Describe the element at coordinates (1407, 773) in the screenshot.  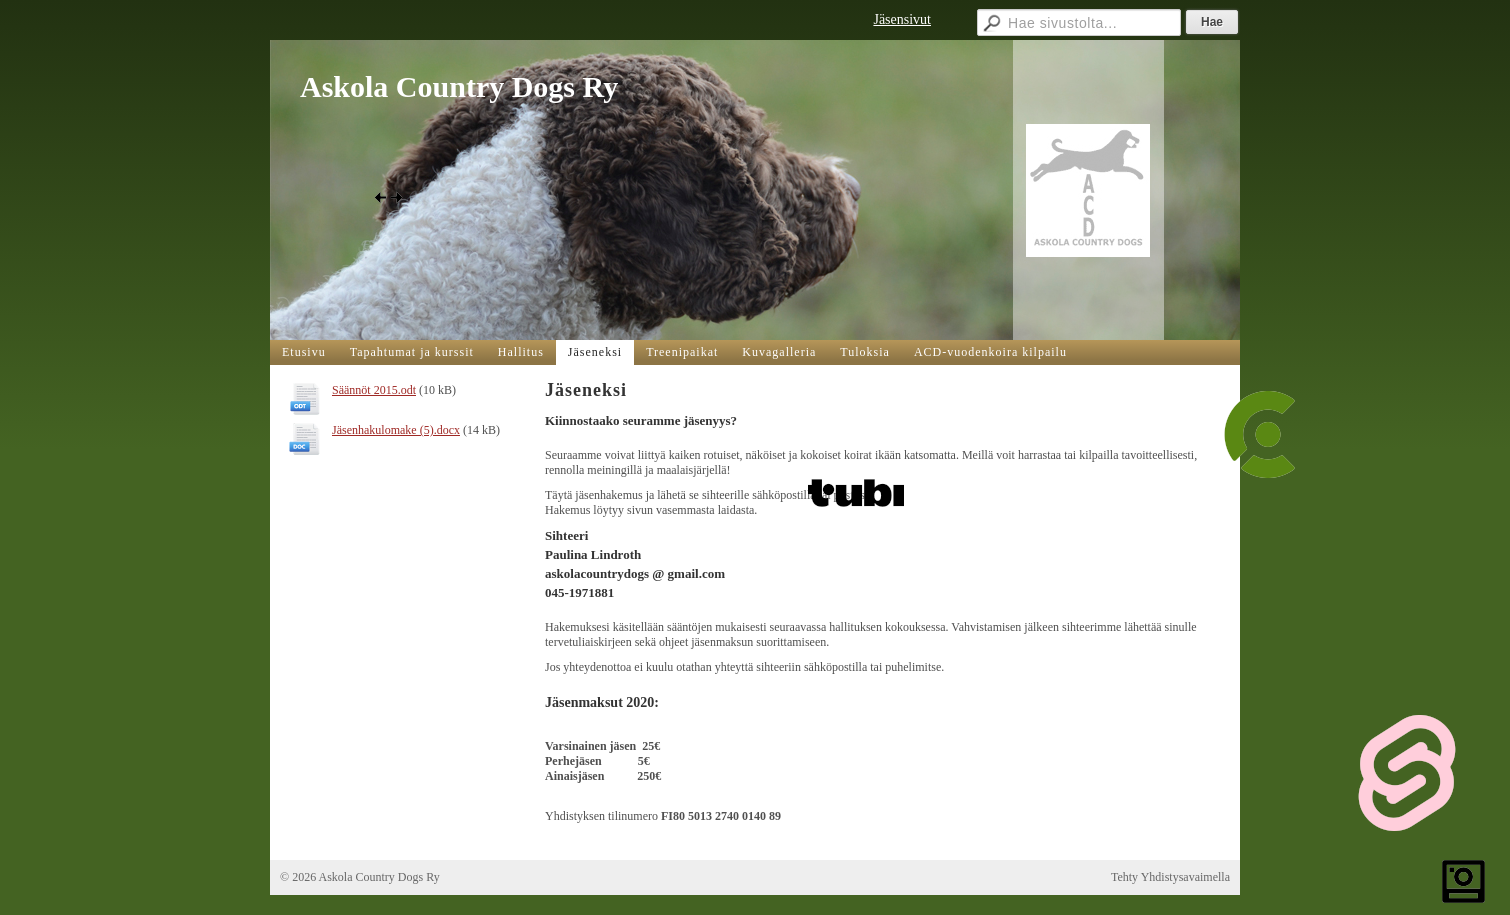
I see `svelte framework logo` at that location.